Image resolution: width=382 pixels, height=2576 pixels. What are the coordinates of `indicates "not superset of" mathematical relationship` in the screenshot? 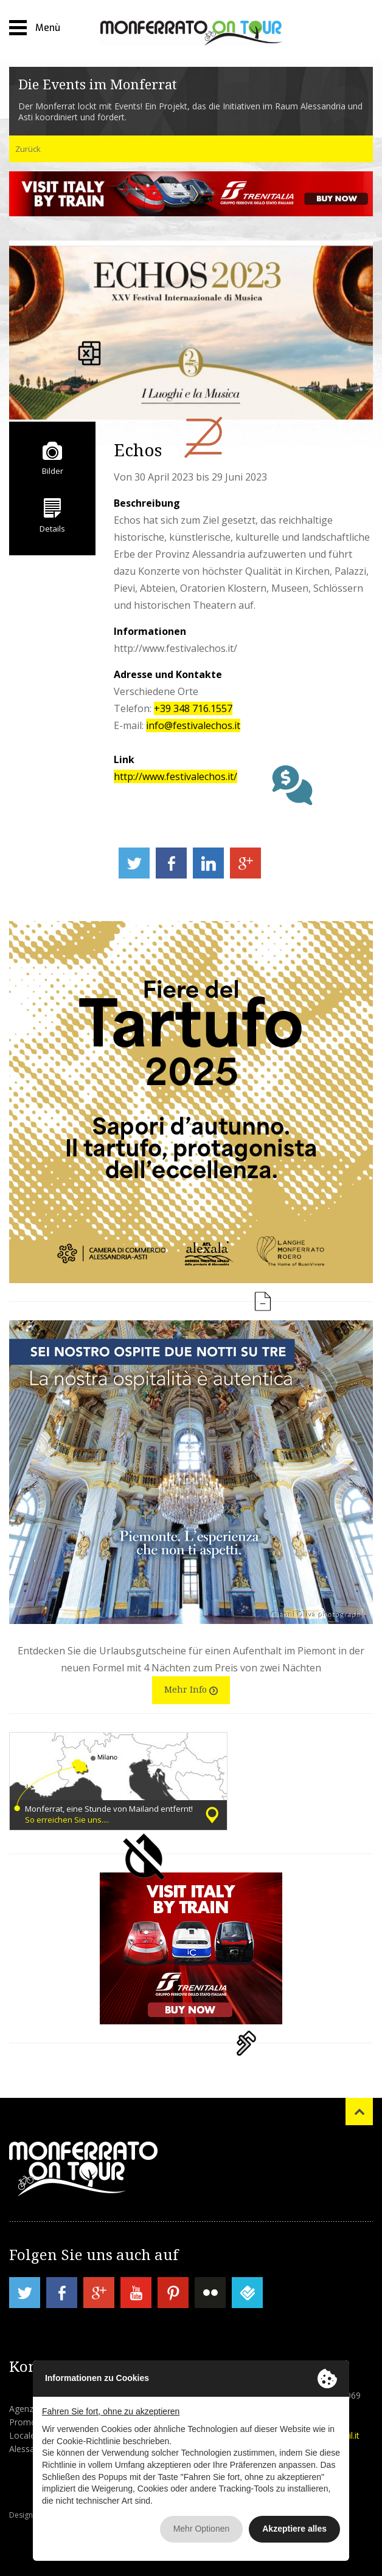 It's located at (203, 437).